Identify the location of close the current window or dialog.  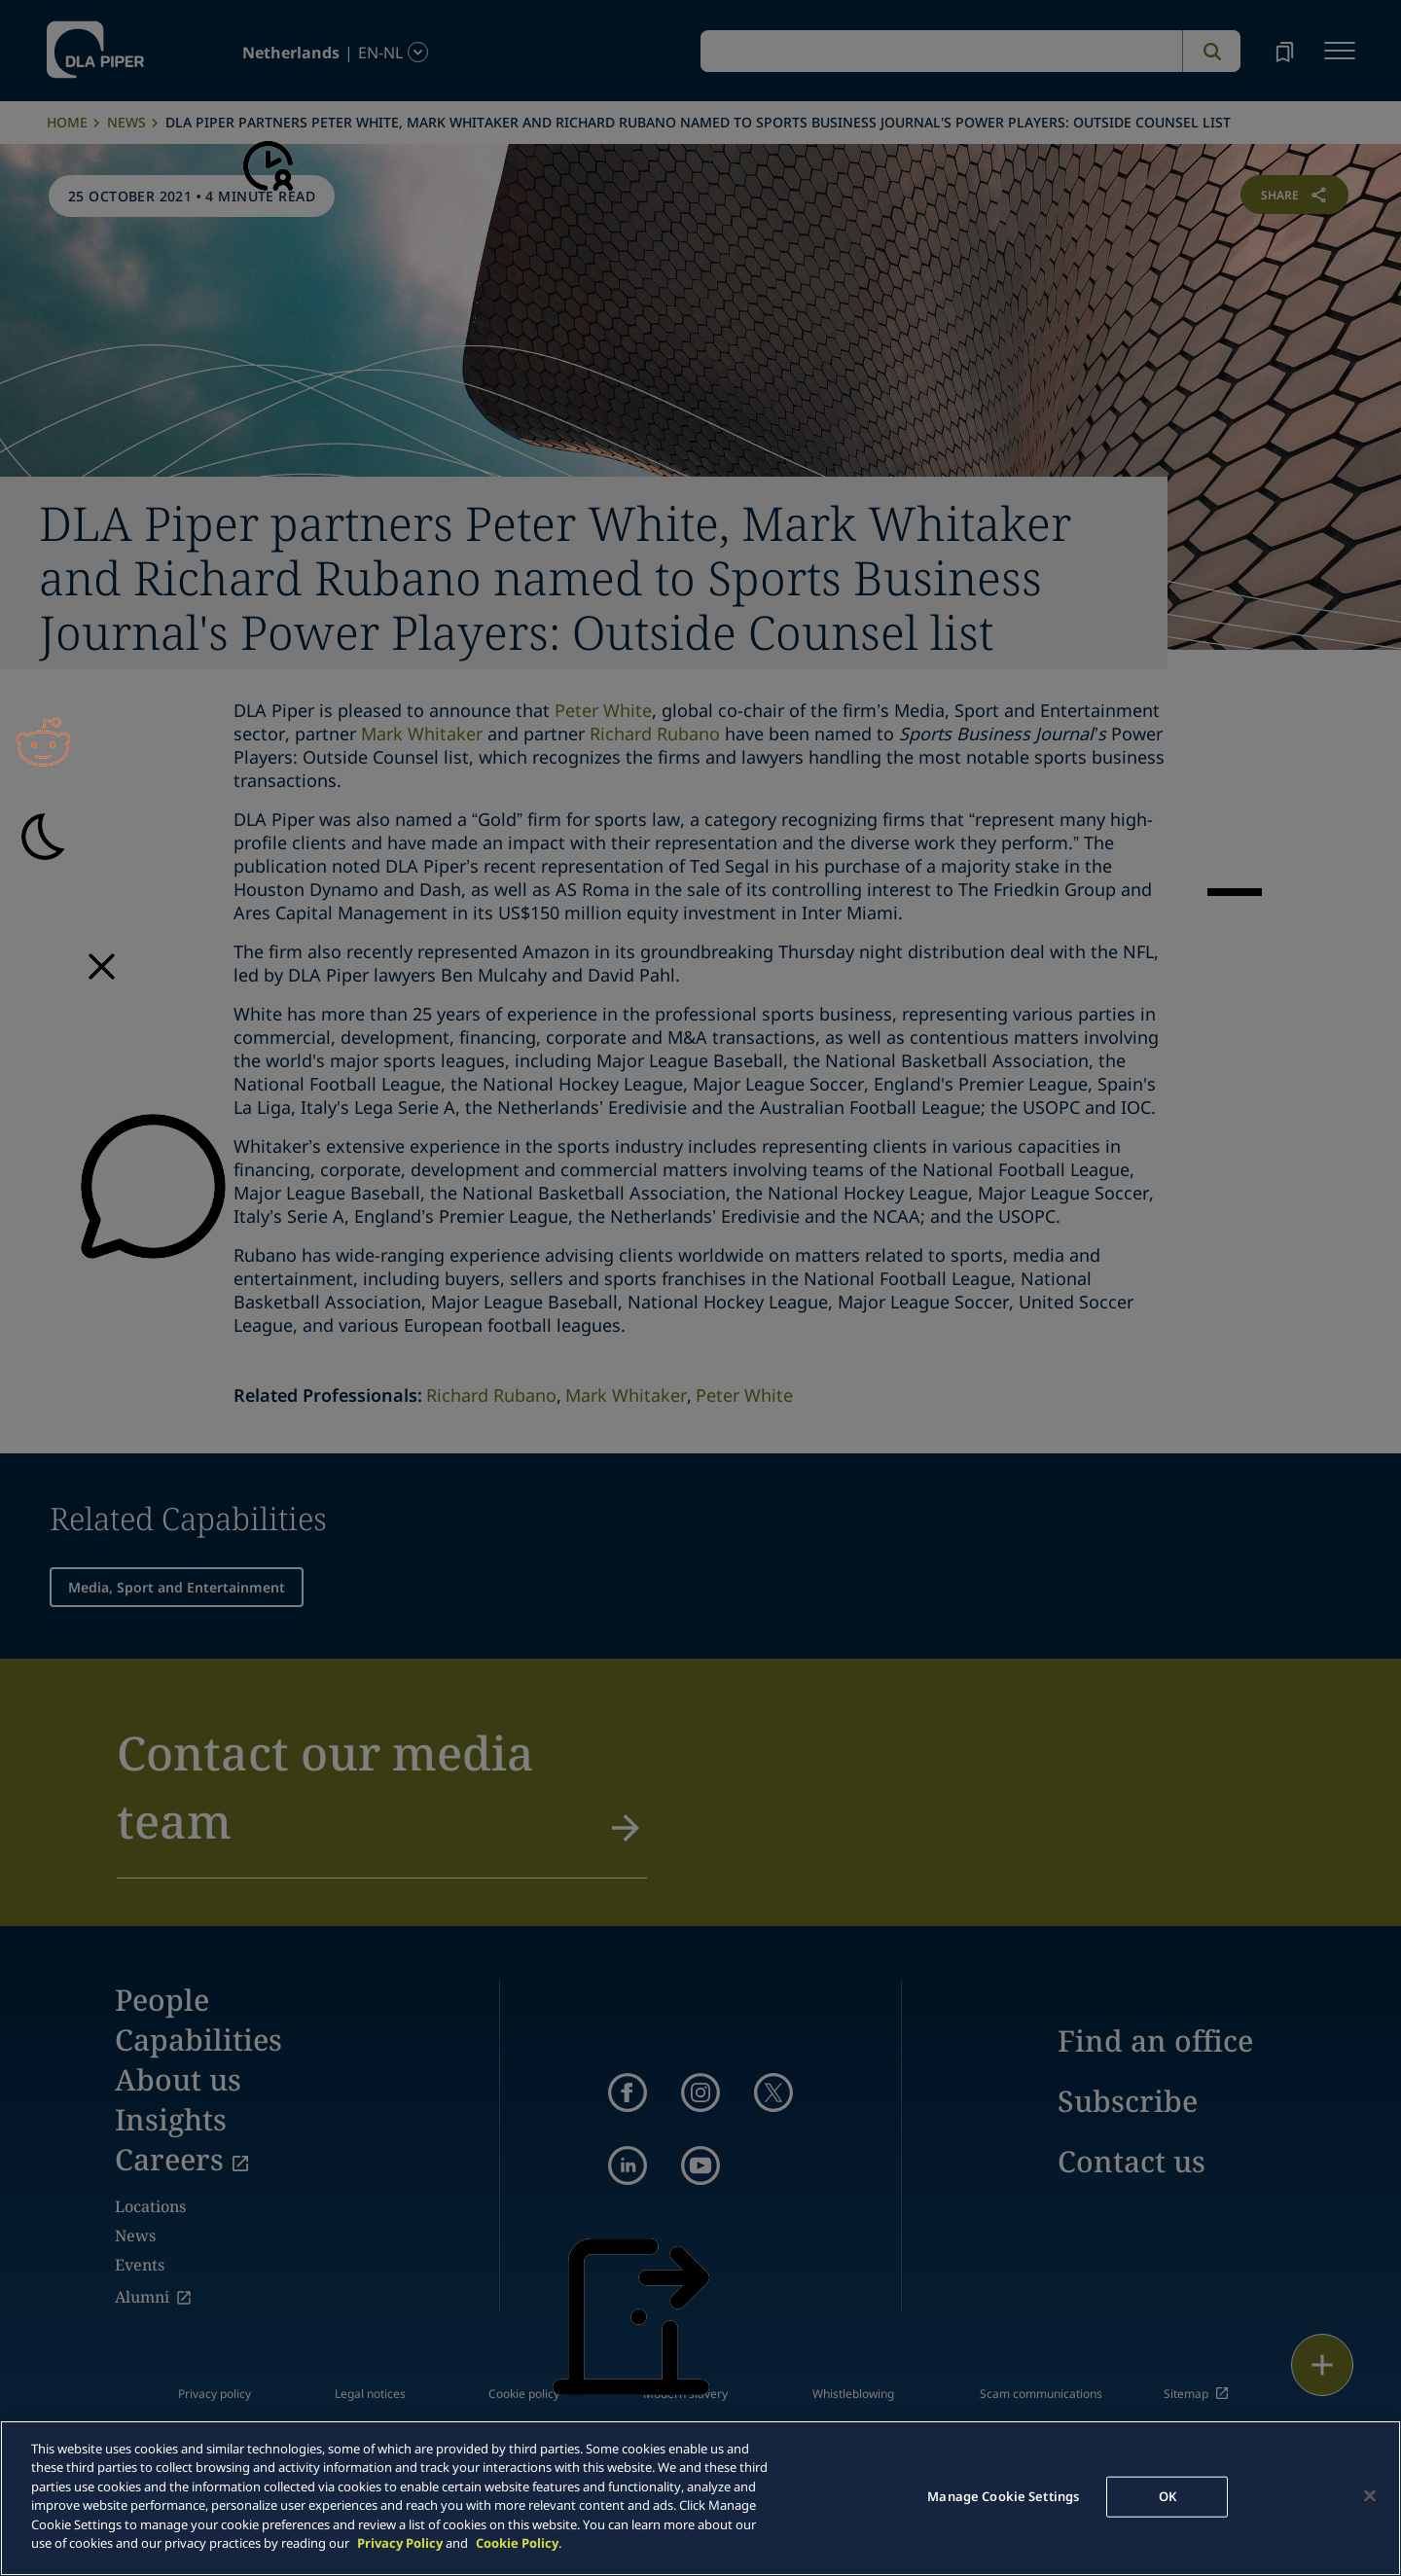
(101, 966).